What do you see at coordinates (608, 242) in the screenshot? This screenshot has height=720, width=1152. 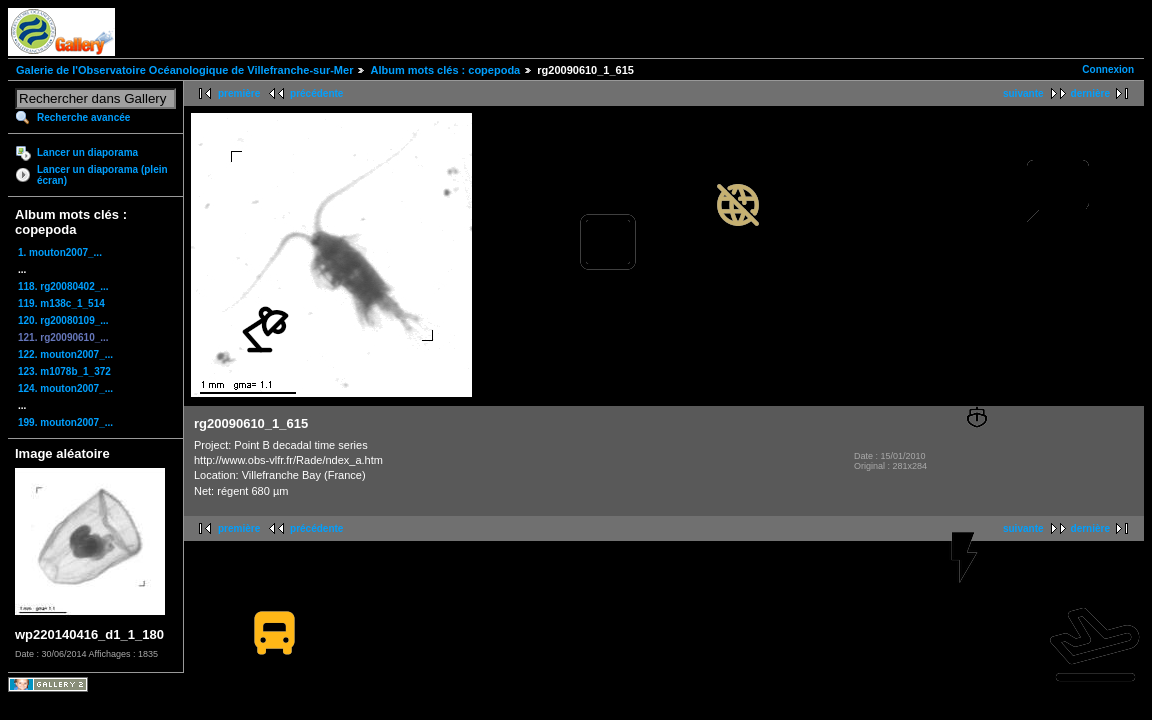 I see `define a selection area` at bounding box center [608, 242].